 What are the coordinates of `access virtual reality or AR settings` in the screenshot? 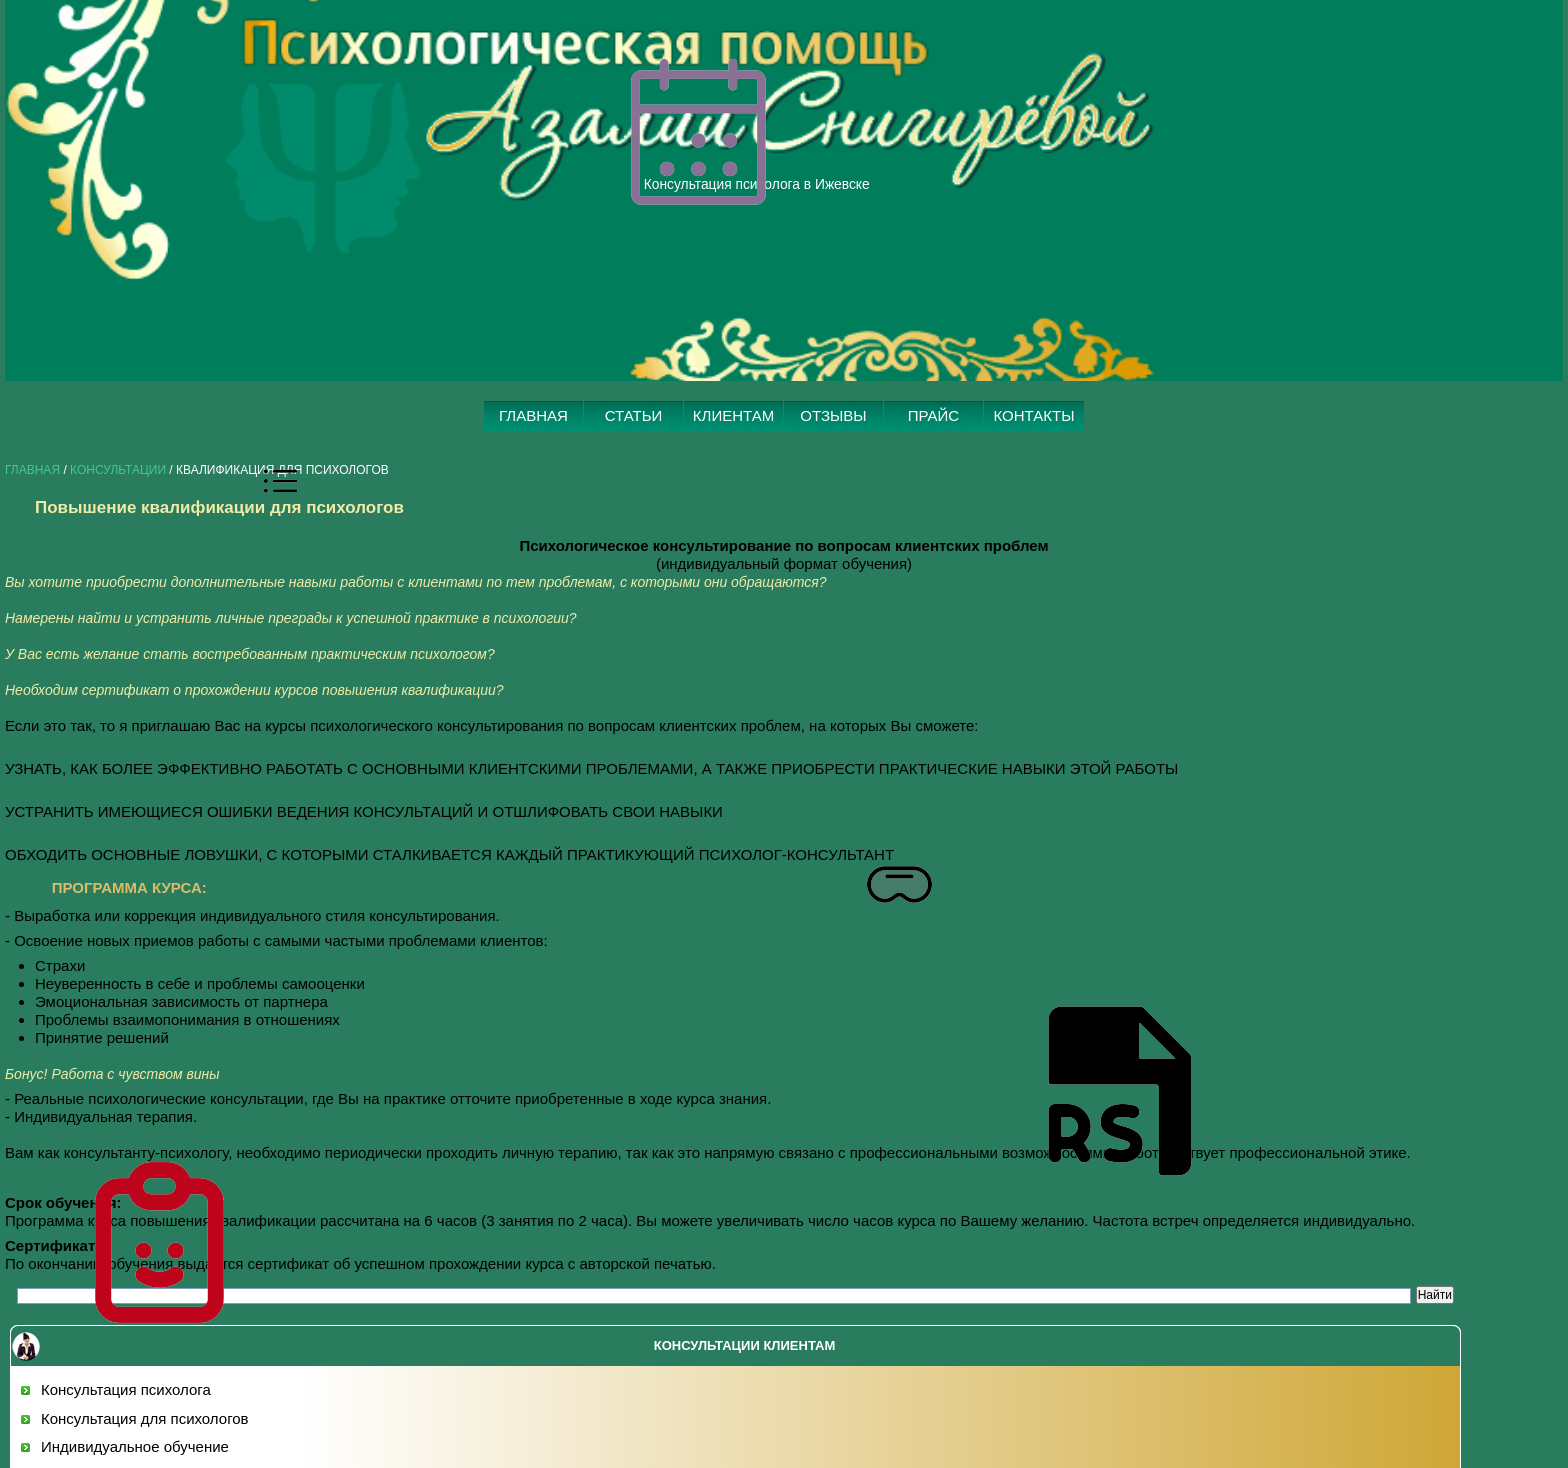 It's located at (899, 884).